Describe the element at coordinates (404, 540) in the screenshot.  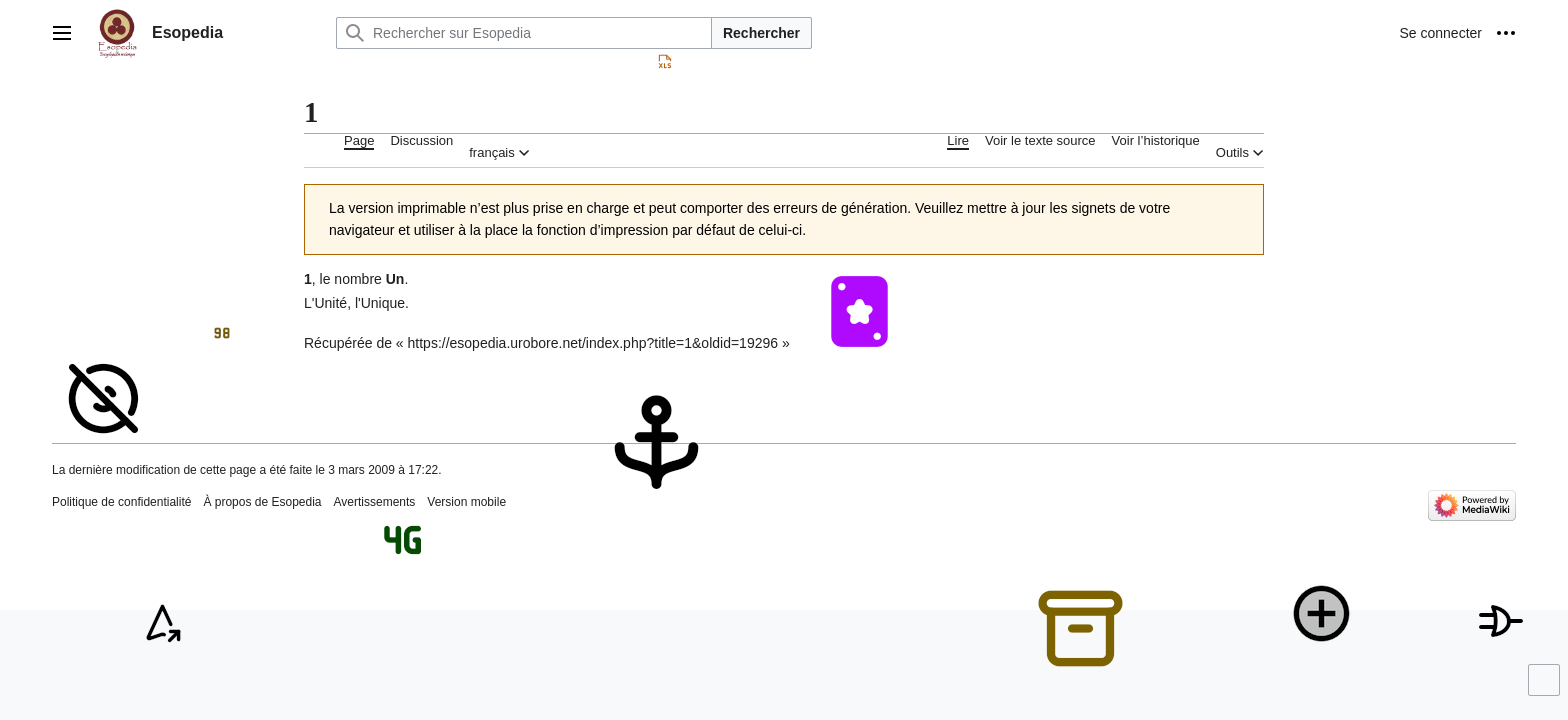
I see `indicates 4G cellular network connectivity` at that location.